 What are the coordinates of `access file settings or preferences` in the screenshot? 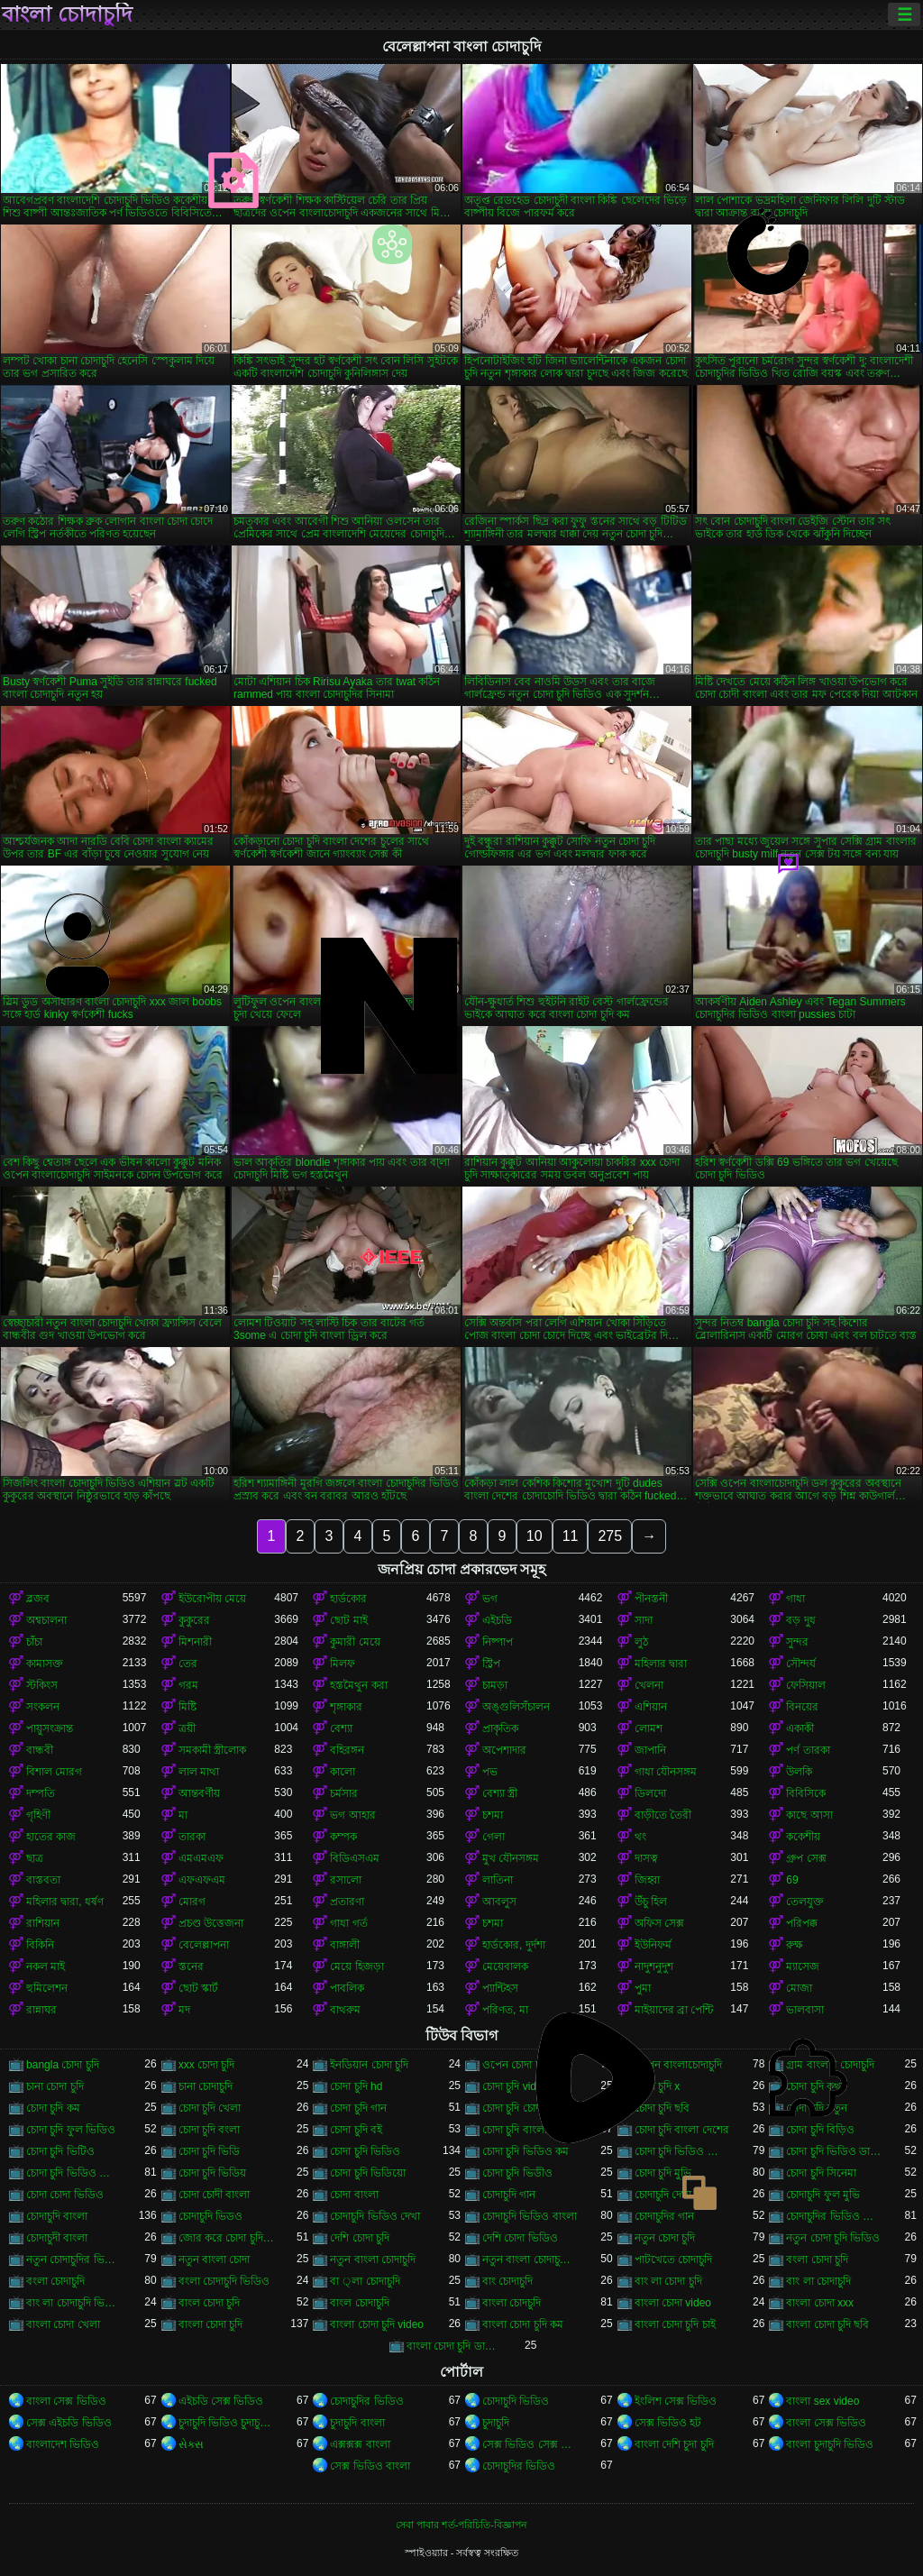 It's located at (233, 180).